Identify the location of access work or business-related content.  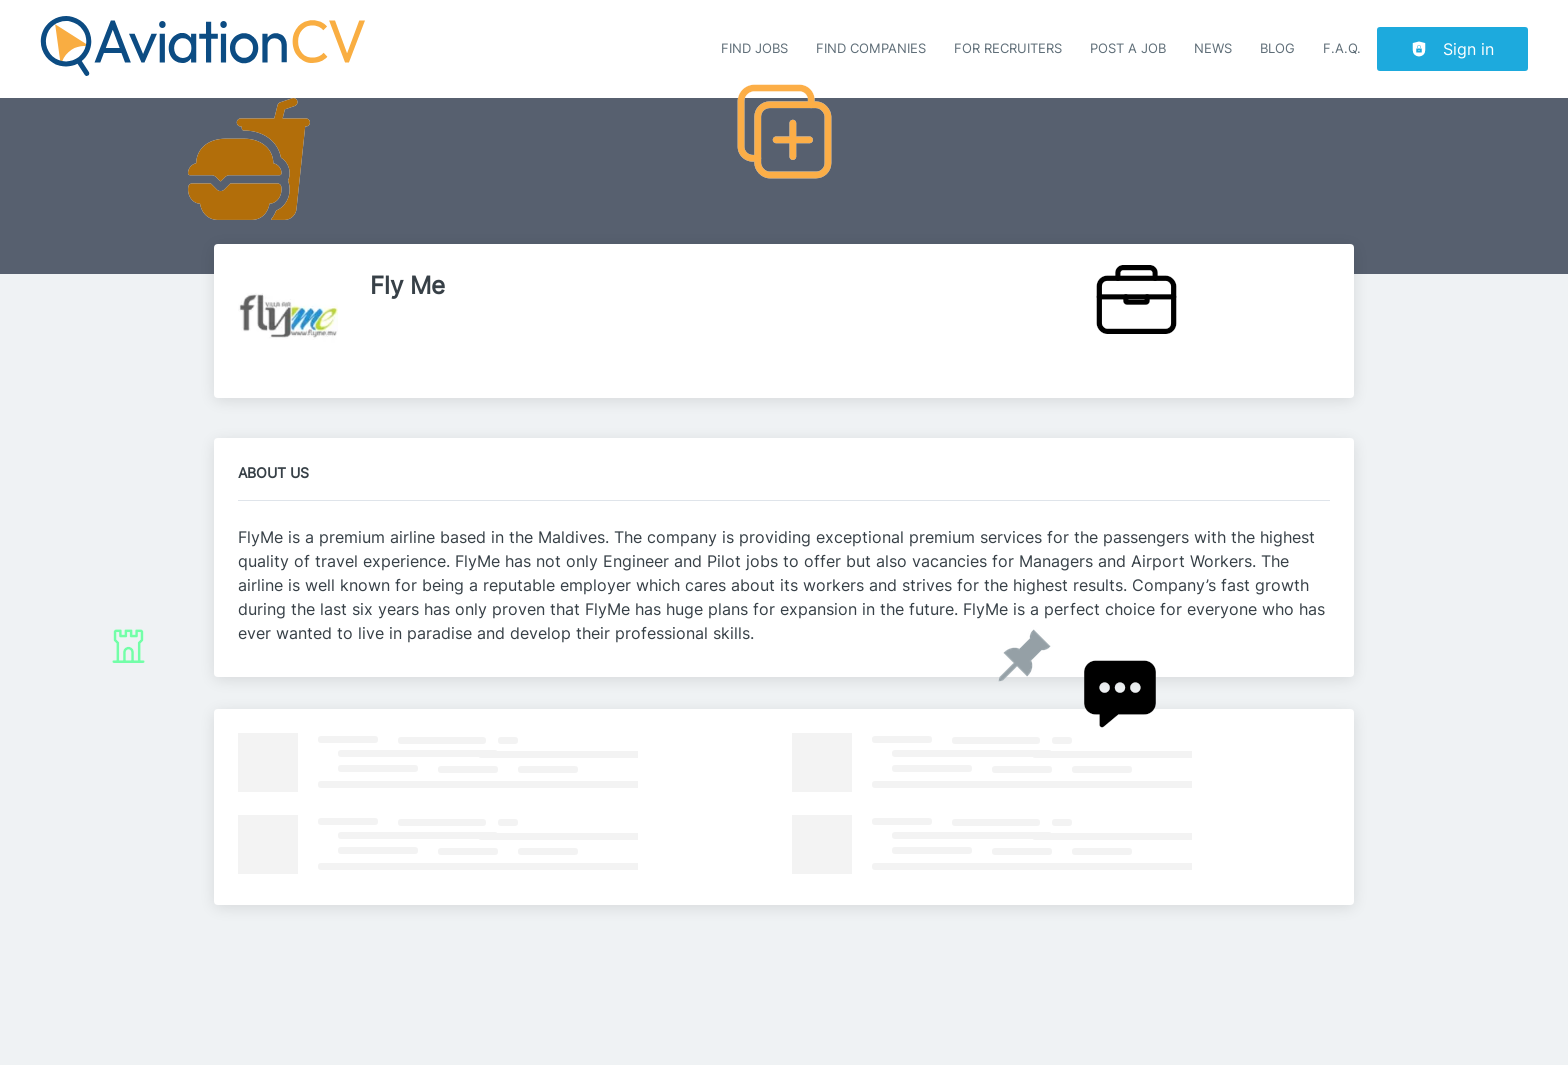
(1136, 299).